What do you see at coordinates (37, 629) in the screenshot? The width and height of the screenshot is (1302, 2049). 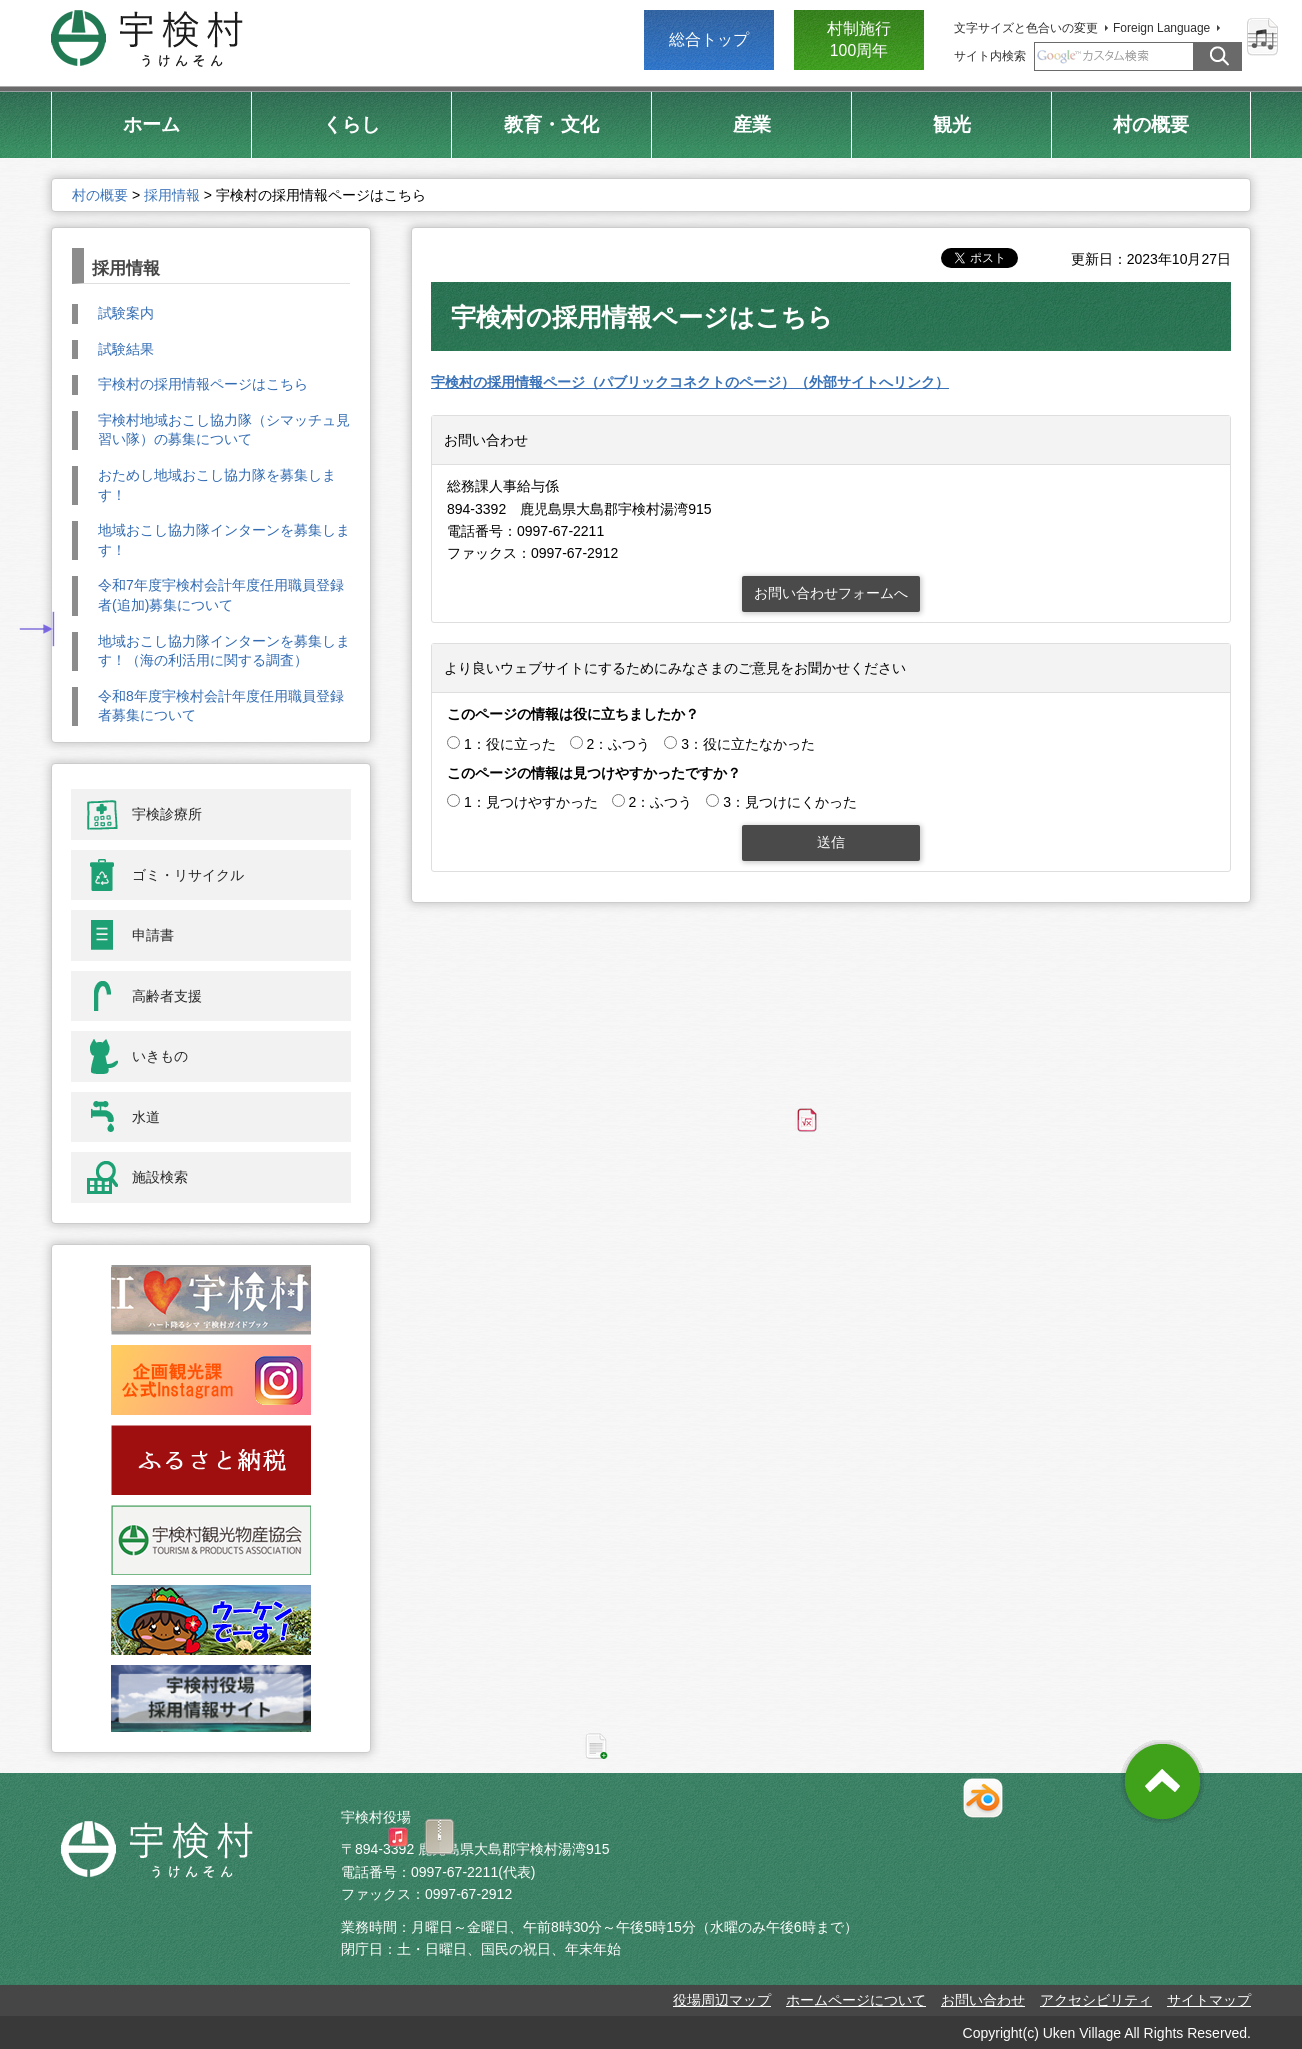 I see `go to the last item in a list or sequence` at bounding box center [37, 629].